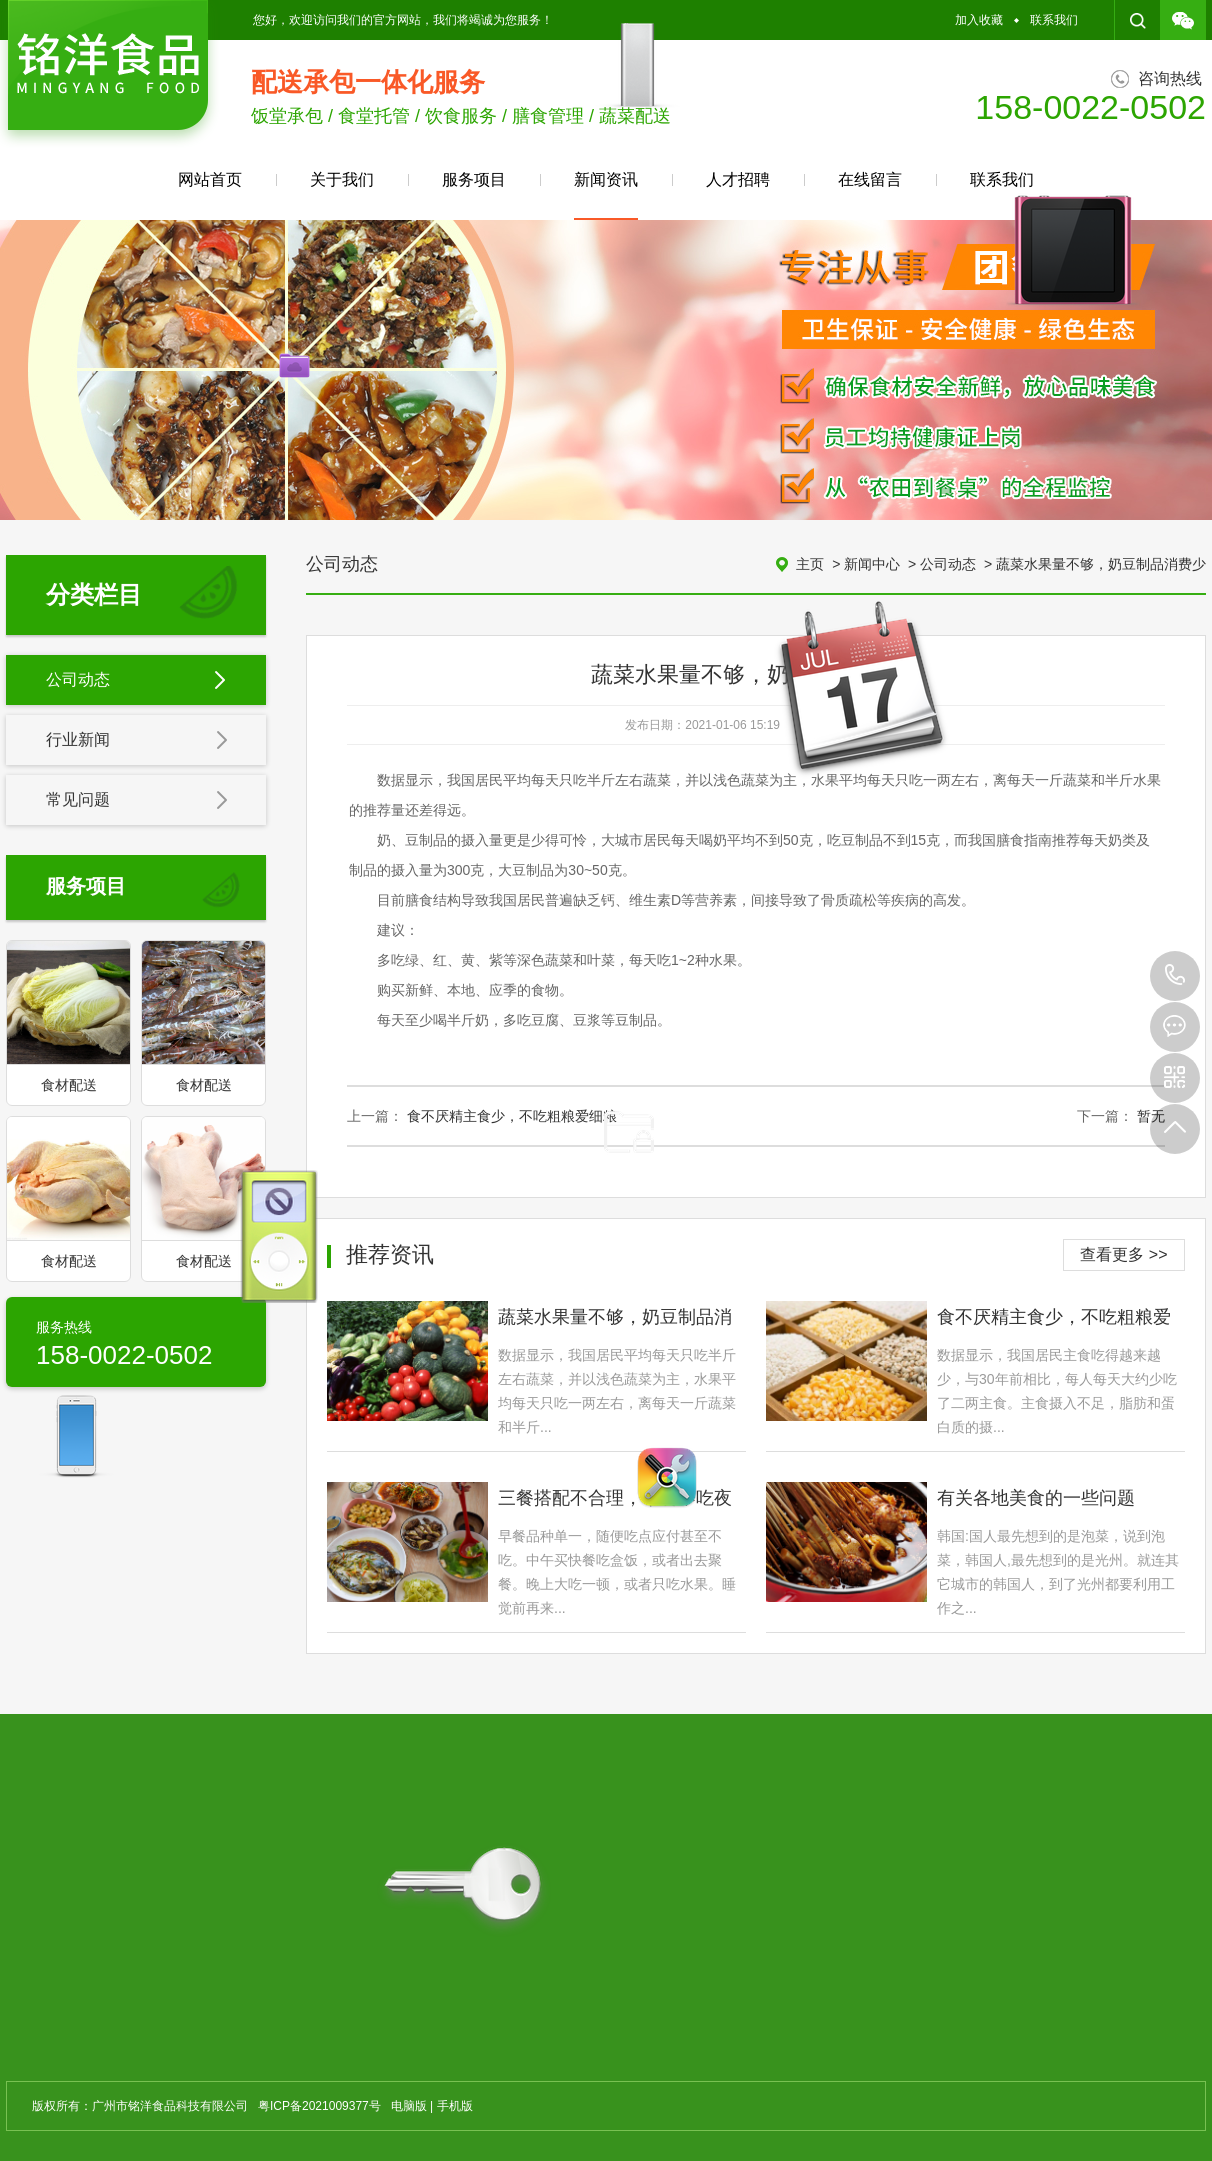 This screenshot has height=2161, width=1212. I want to click on access calendar preferences or settings, so click(862, 689).